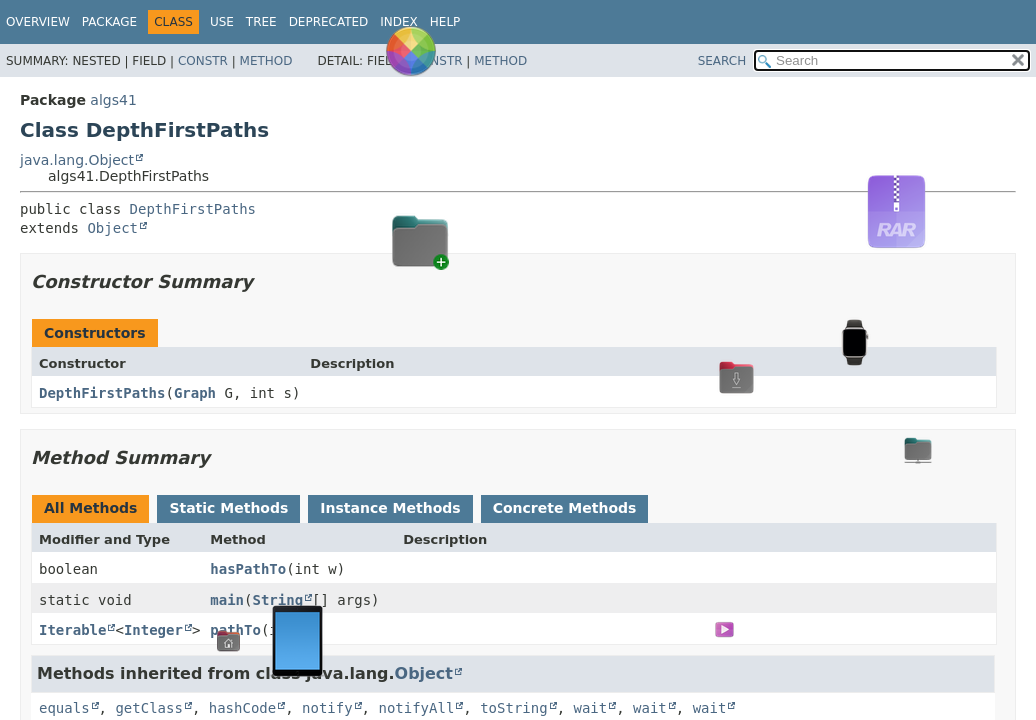 This screenshot has height=720, width=1036. I want to click on access a remote or network folder, so click(918, 450).